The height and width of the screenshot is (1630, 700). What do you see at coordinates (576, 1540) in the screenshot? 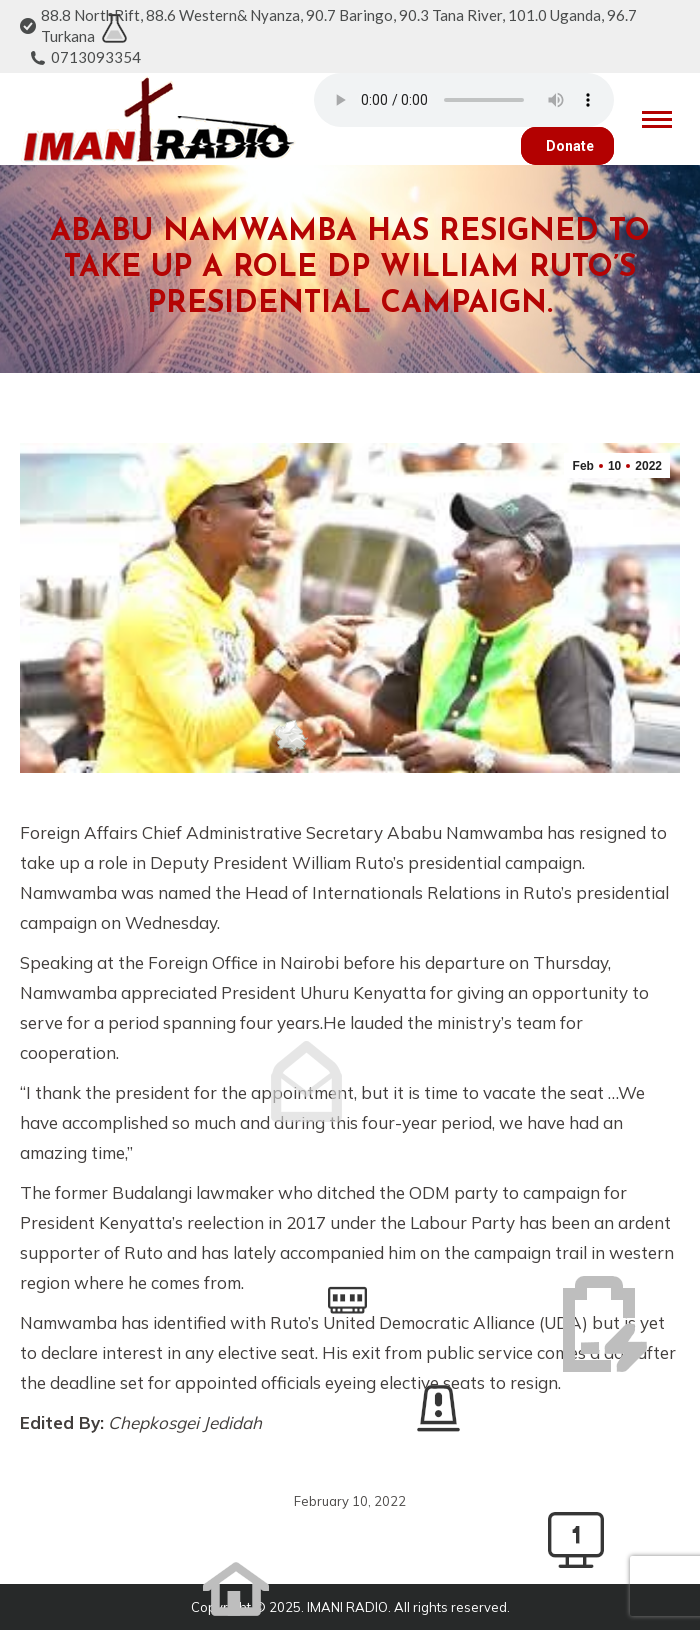
I see `display 1 in a multi-monitor setup` at bounding box center [576, 1540].